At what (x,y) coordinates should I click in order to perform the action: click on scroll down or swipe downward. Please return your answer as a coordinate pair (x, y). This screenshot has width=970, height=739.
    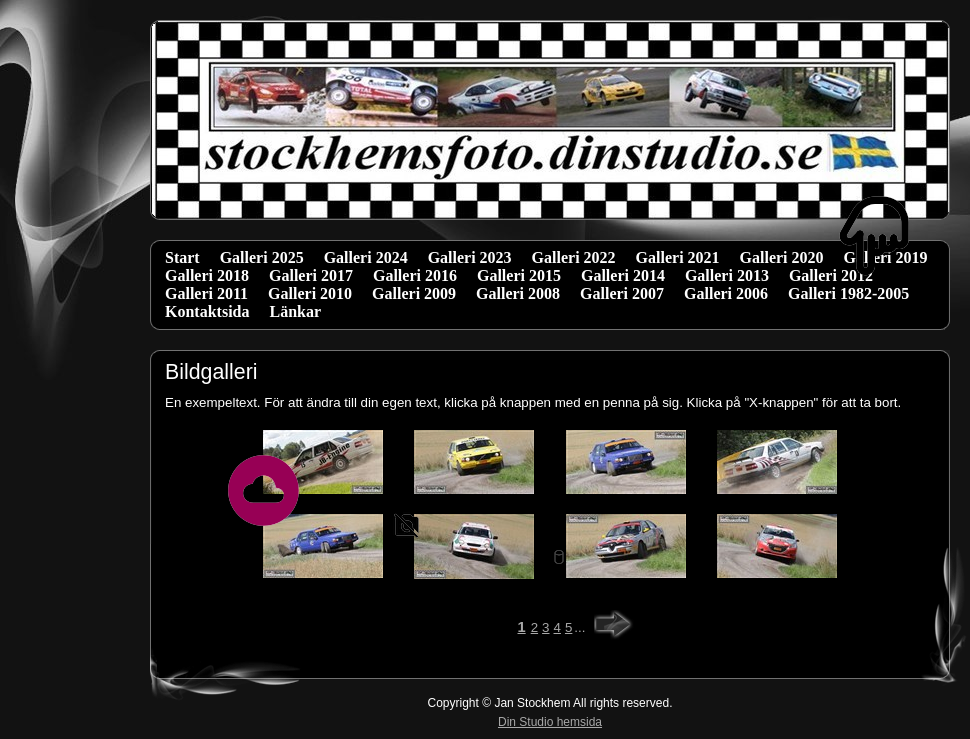
    Looking at the image, I should click on (875, 234).